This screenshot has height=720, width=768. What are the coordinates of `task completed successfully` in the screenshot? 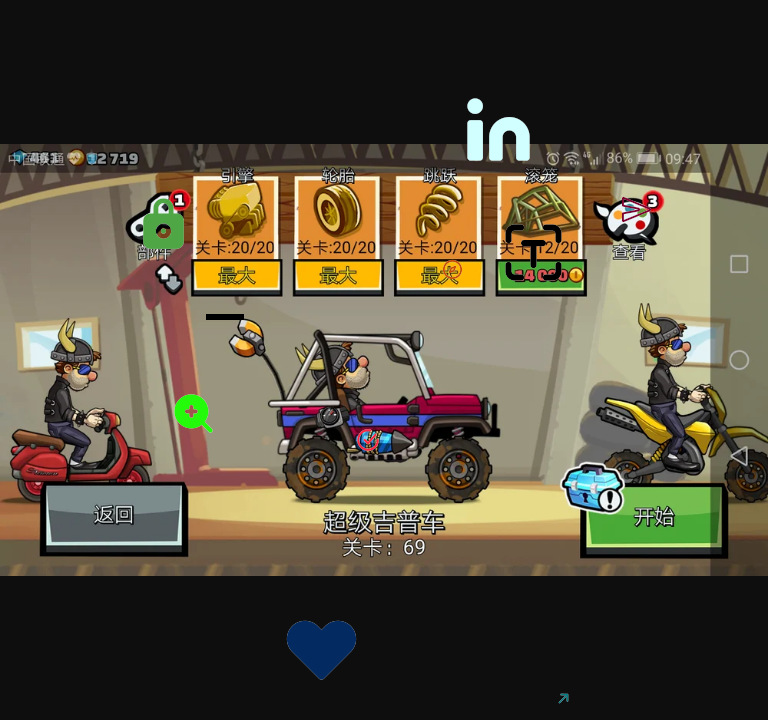 It's located at (368, 440).